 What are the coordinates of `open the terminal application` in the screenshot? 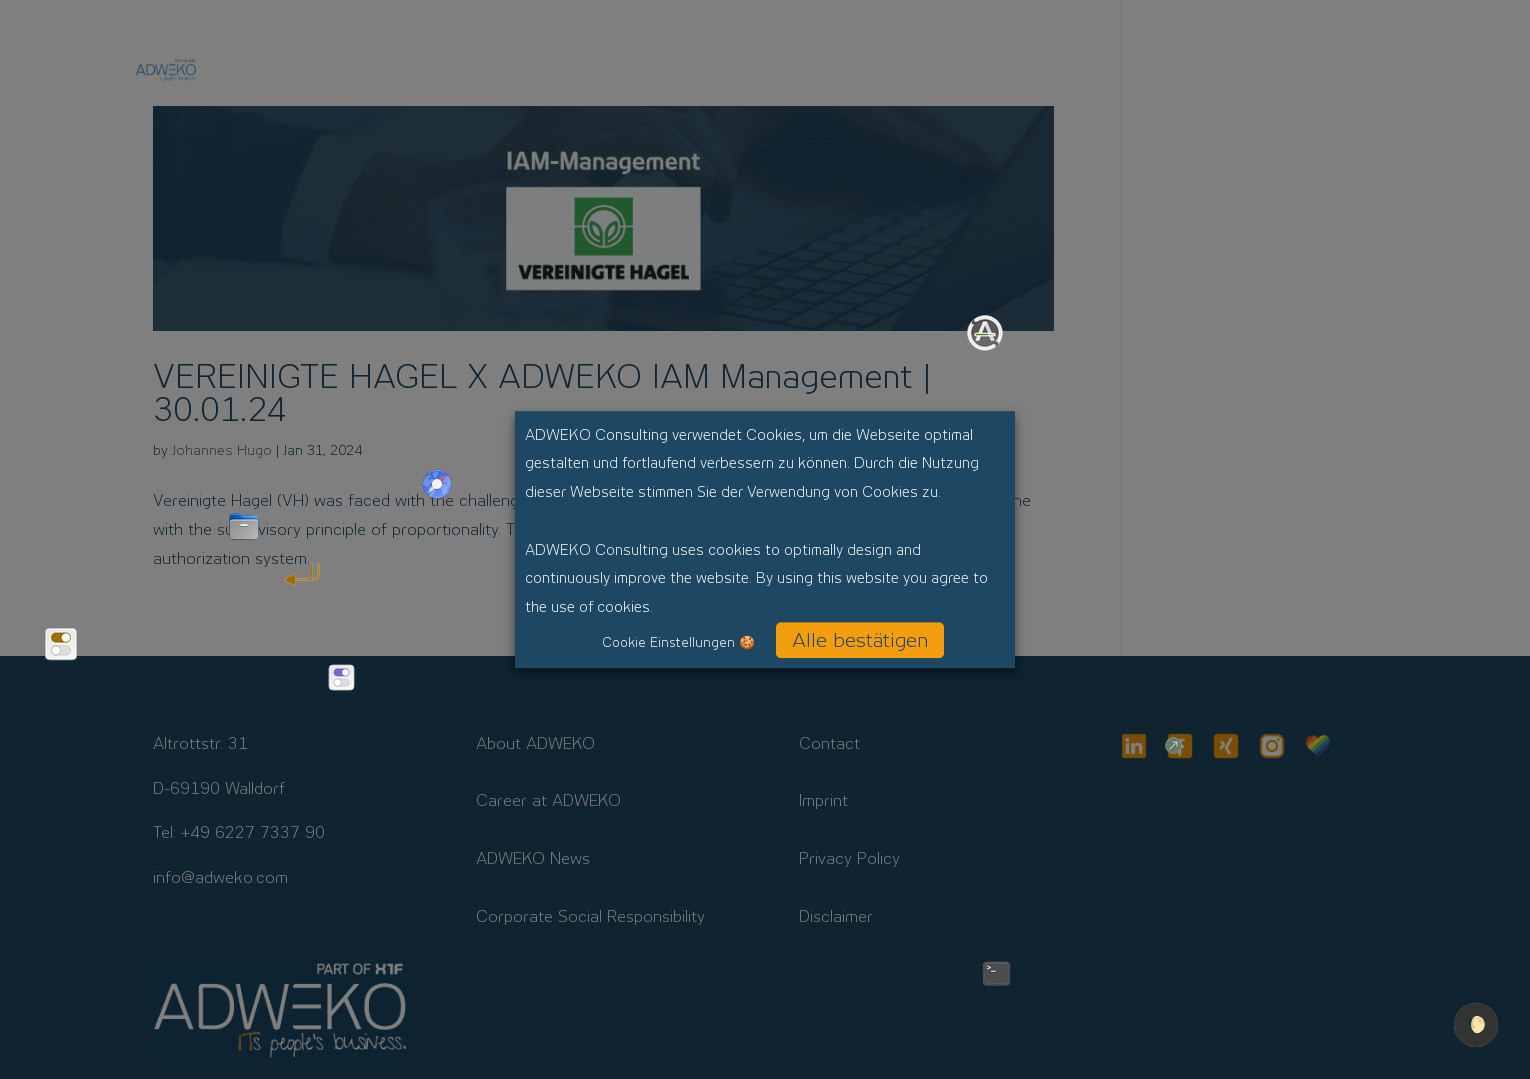 It's located at (996, 973).